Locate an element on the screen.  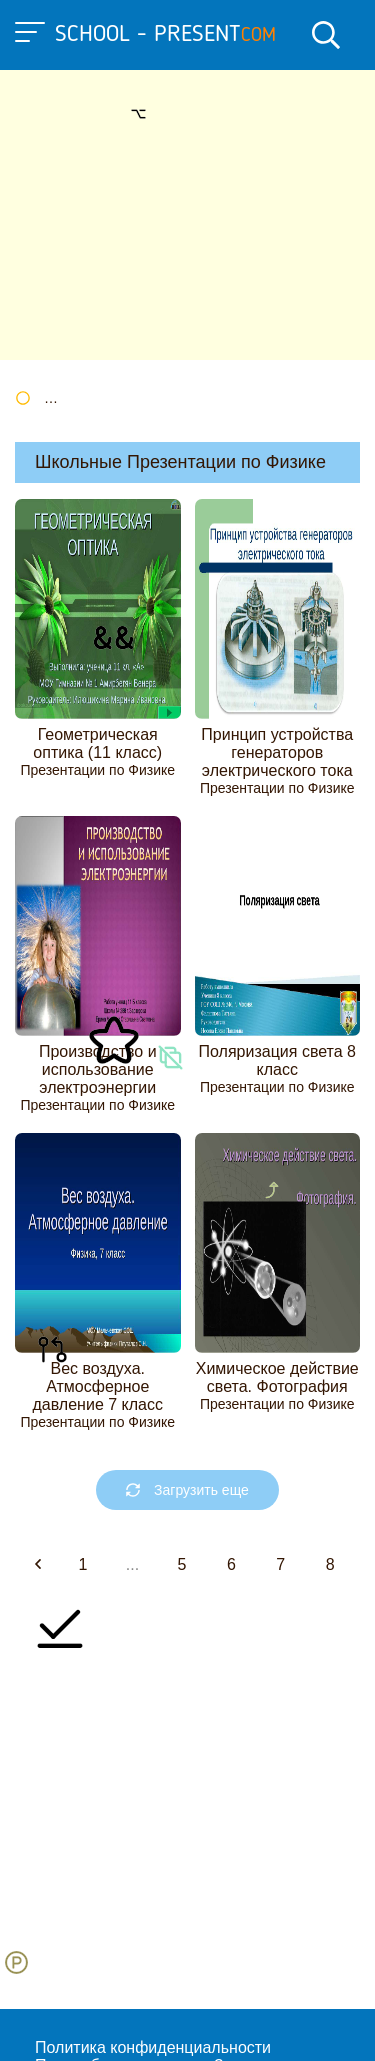
copy function disabled or unavailable is located at coordinates (170, 1057).